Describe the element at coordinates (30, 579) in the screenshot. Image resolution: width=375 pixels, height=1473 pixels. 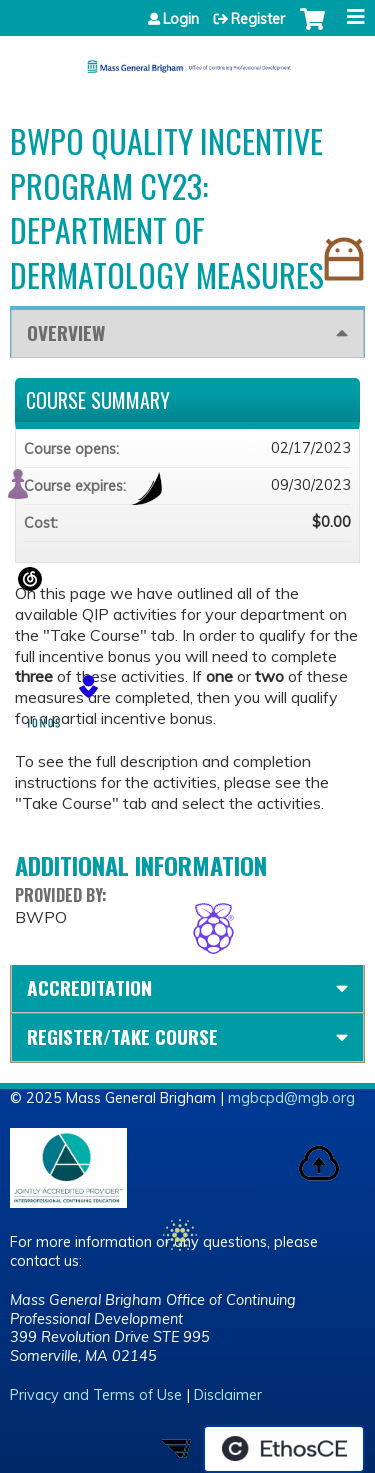
I see `open netease cloud music app` at that location.